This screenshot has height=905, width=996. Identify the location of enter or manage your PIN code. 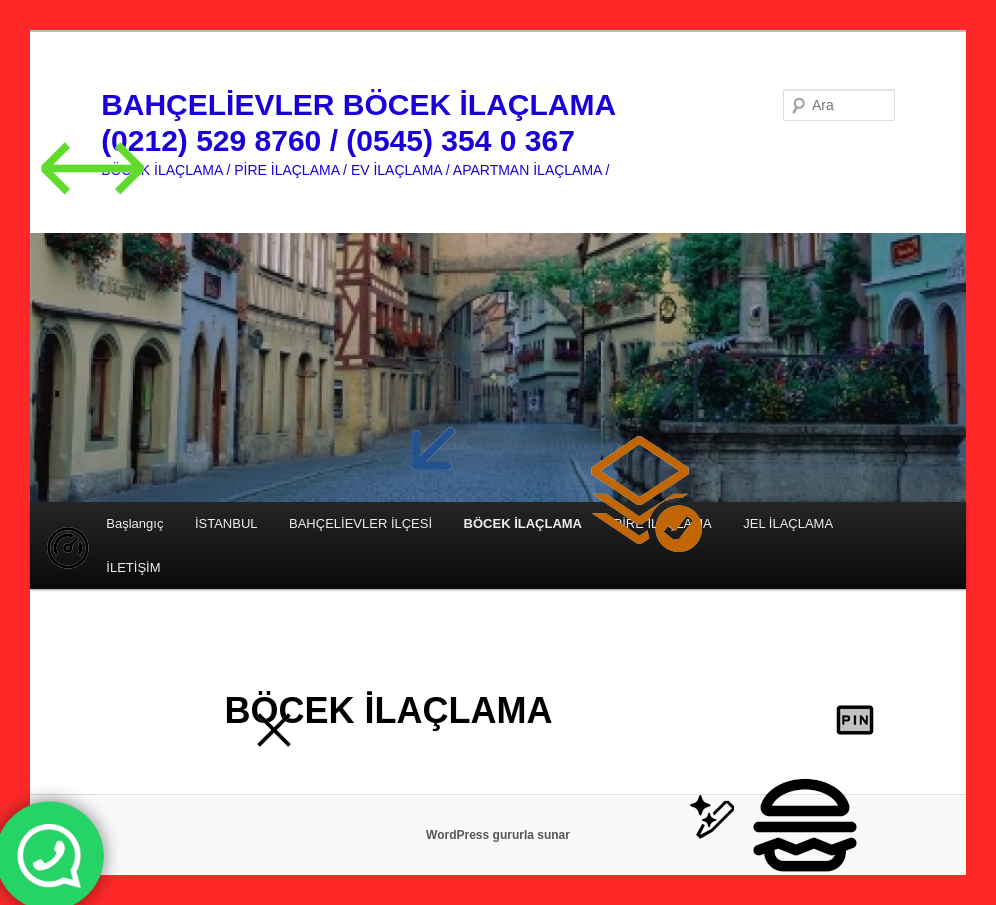
(855, 720).